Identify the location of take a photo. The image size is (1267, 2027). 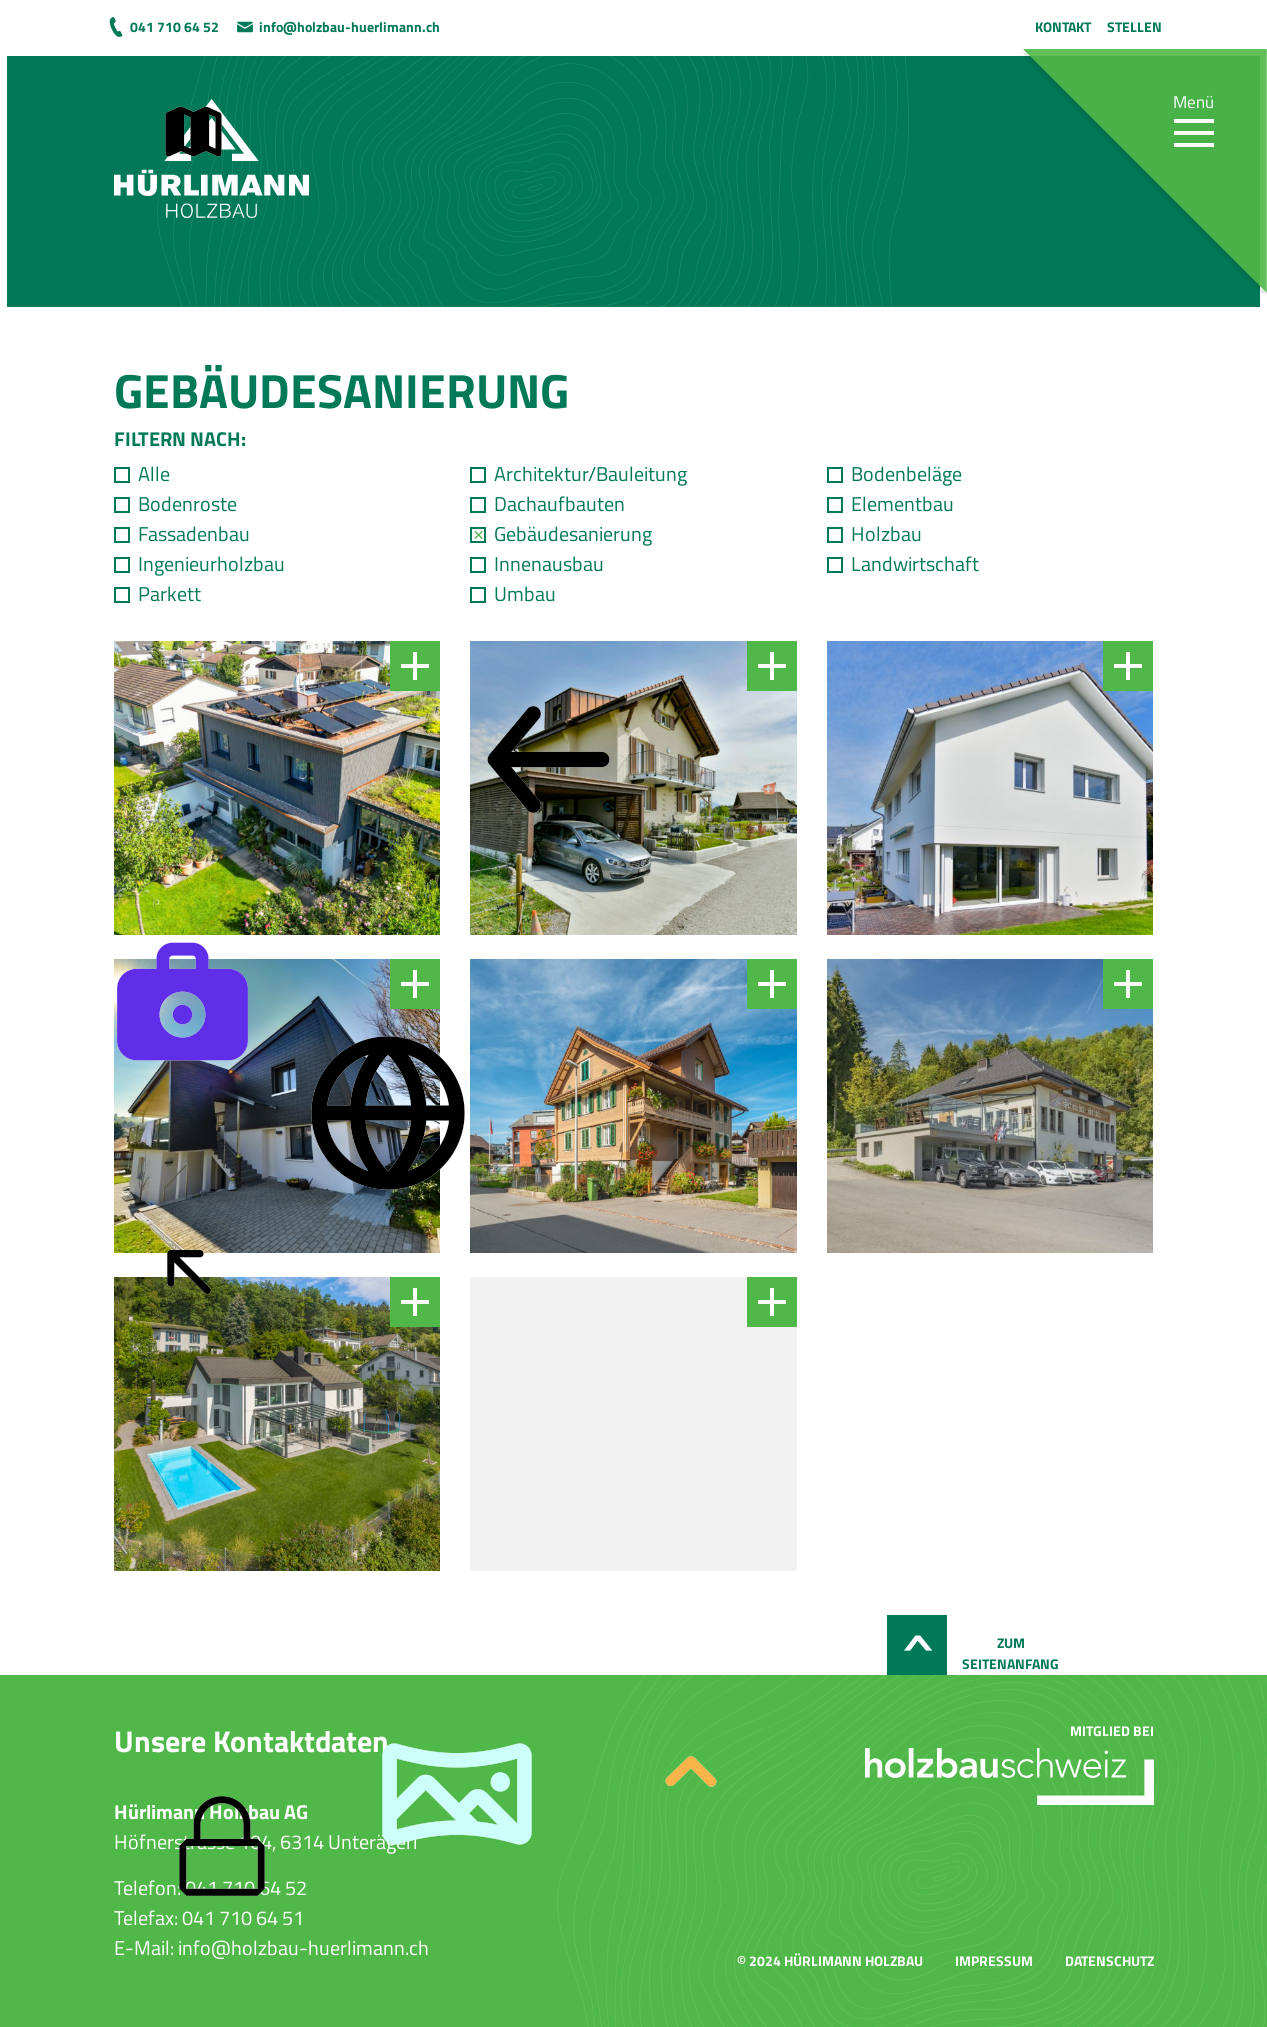
(182, 1001).